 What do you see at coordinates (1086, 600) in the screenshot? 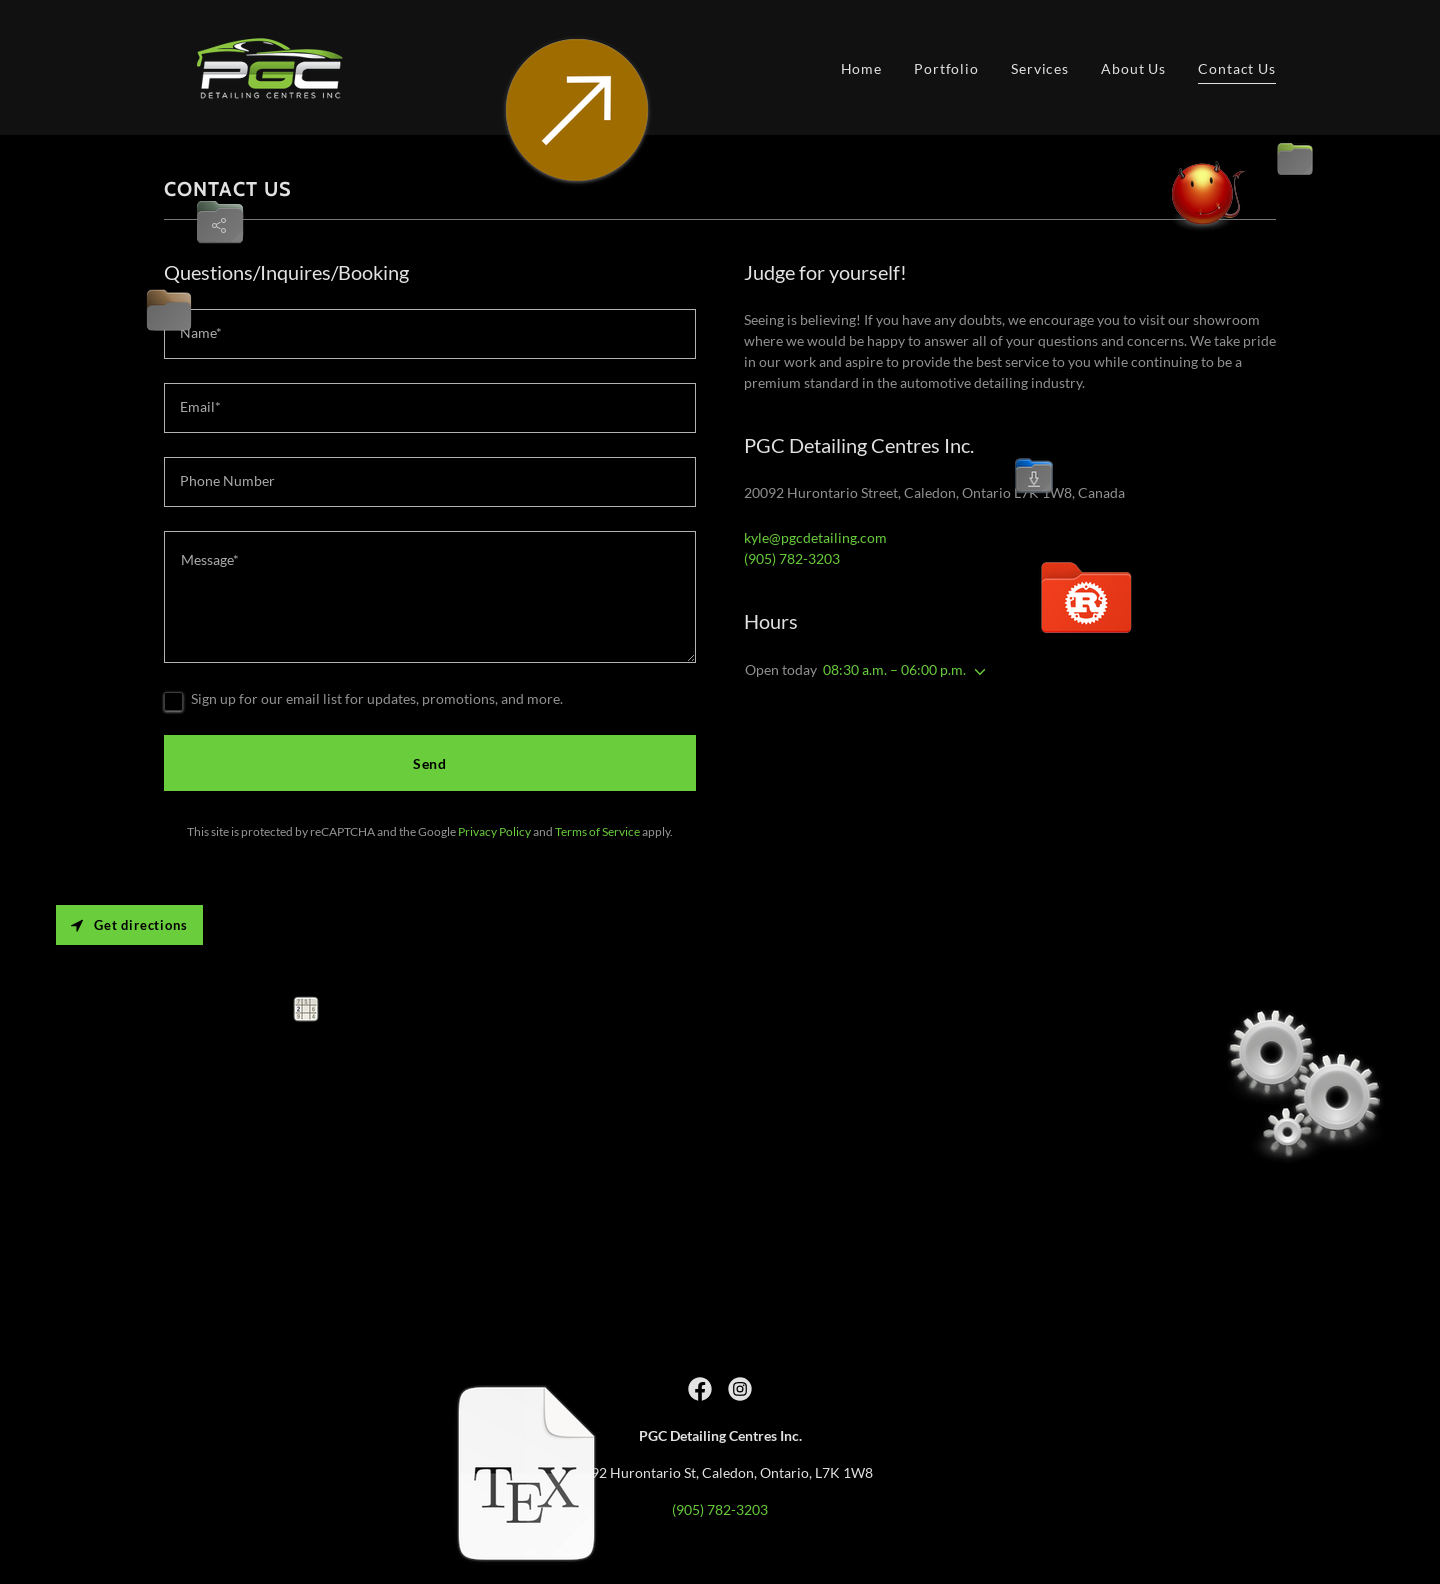
I see `open folder containing rust programming projects` at bounding box center [1086, 600].